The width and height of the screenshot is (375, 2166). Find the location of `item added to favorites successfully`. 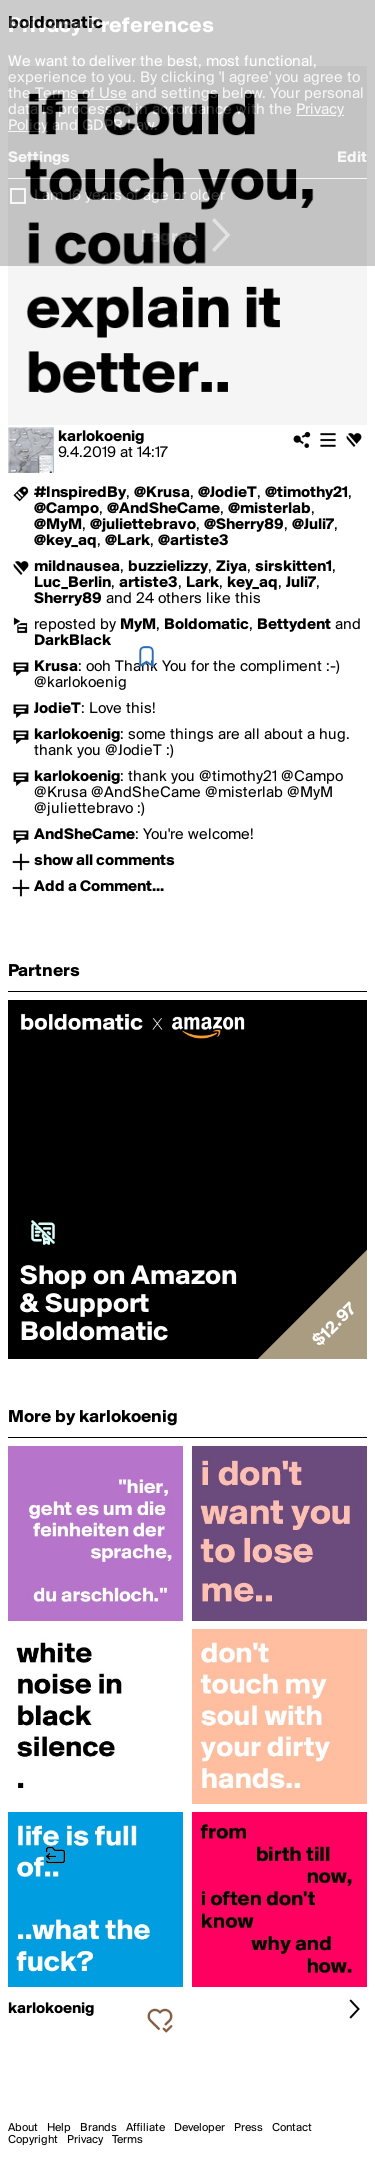

item added to favorites successfully is located at coordinates (160, 2020).